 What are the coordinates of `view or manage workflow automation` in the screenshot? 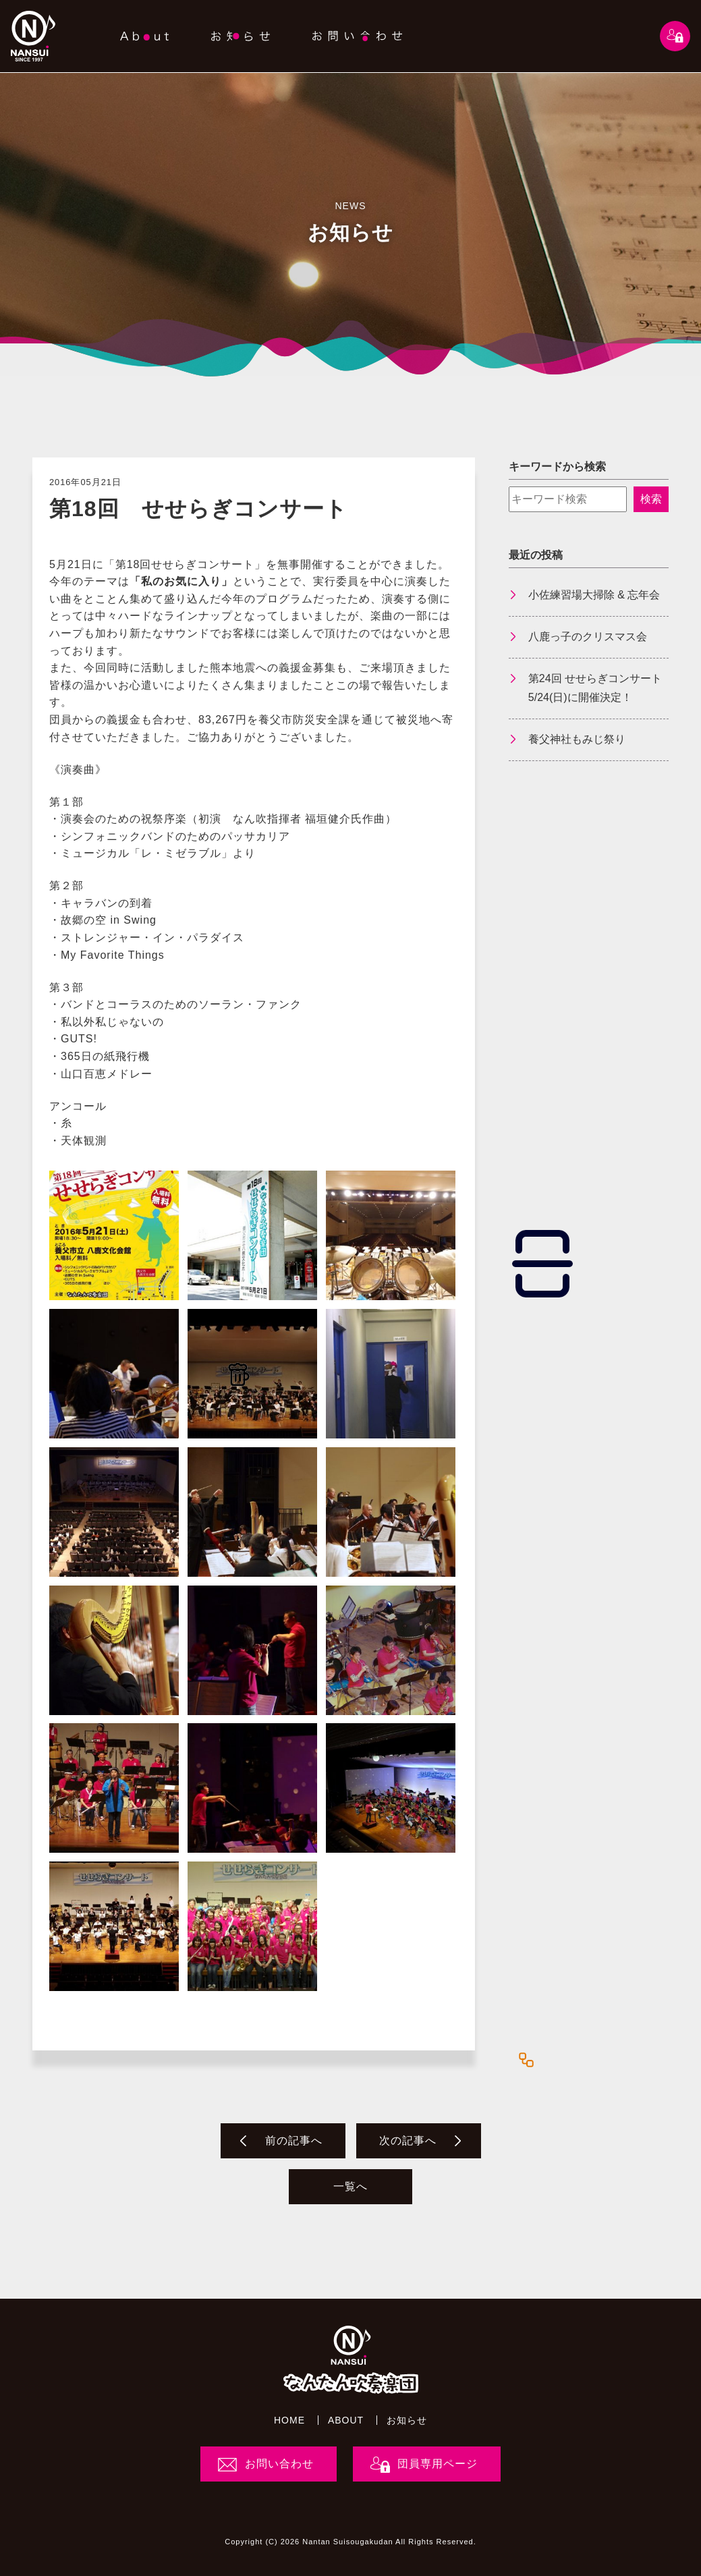 It's located at (526, 2060).